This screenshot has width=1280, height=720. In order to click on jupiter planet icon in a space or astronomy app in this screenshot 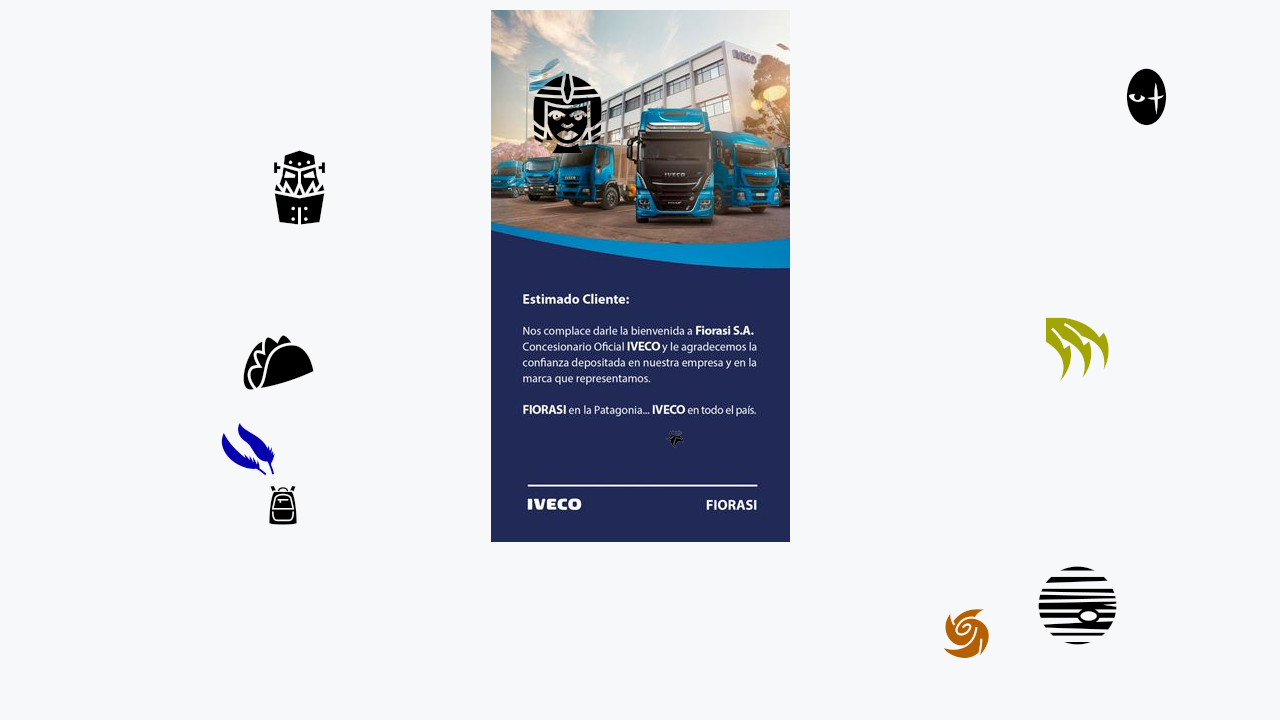, I will do `click(1077, 605)`.